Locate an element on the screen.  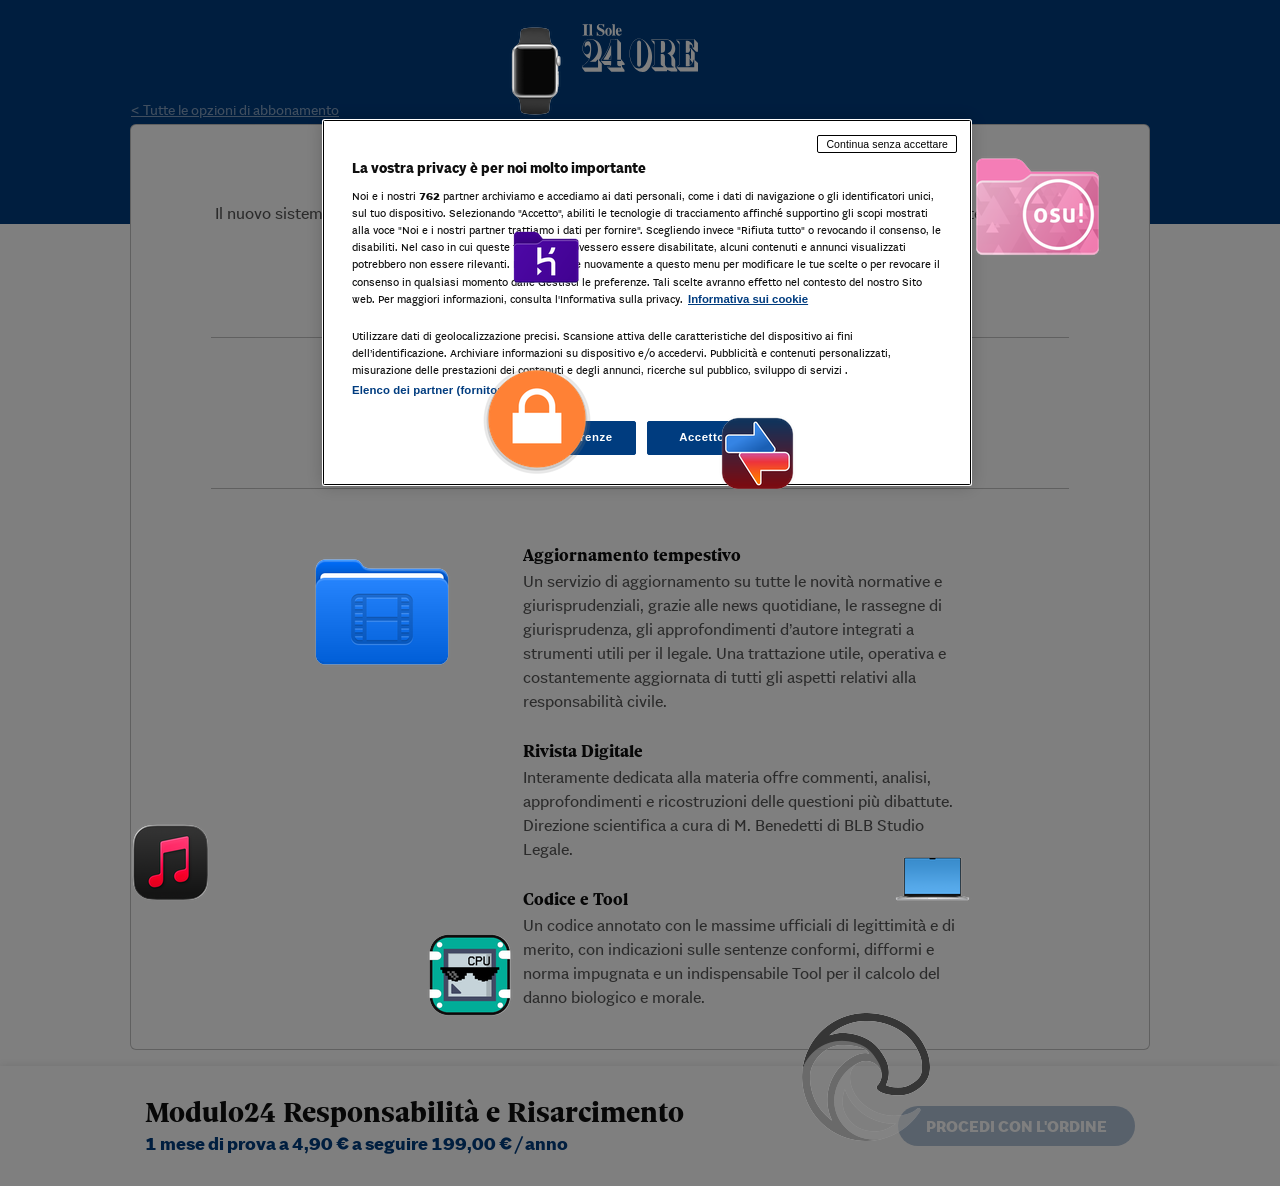
open microsoft edge browser is located at coordinates (866, 1077).